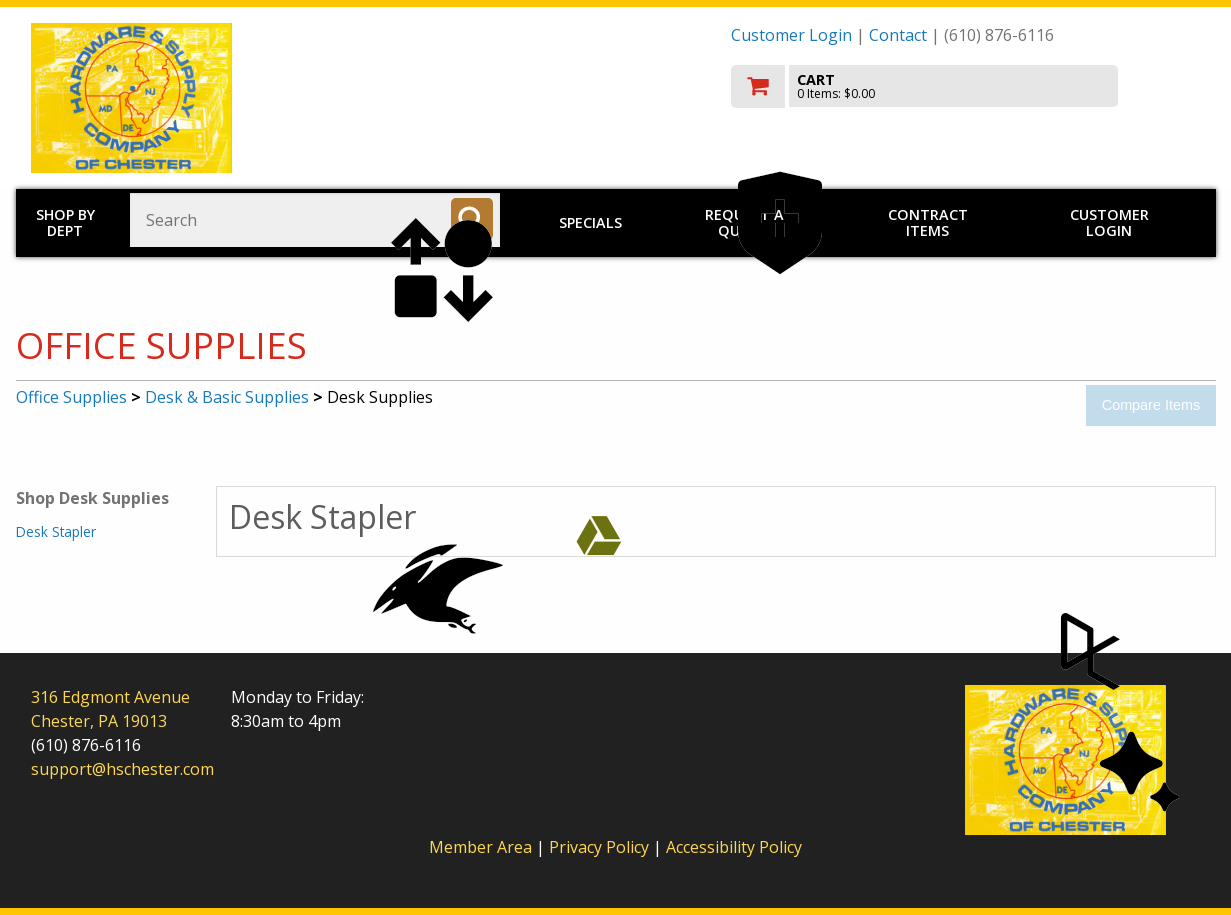 This screenshot has height=915, width=1231. I want to click on open the DataCamp app, so click(1090, 651).